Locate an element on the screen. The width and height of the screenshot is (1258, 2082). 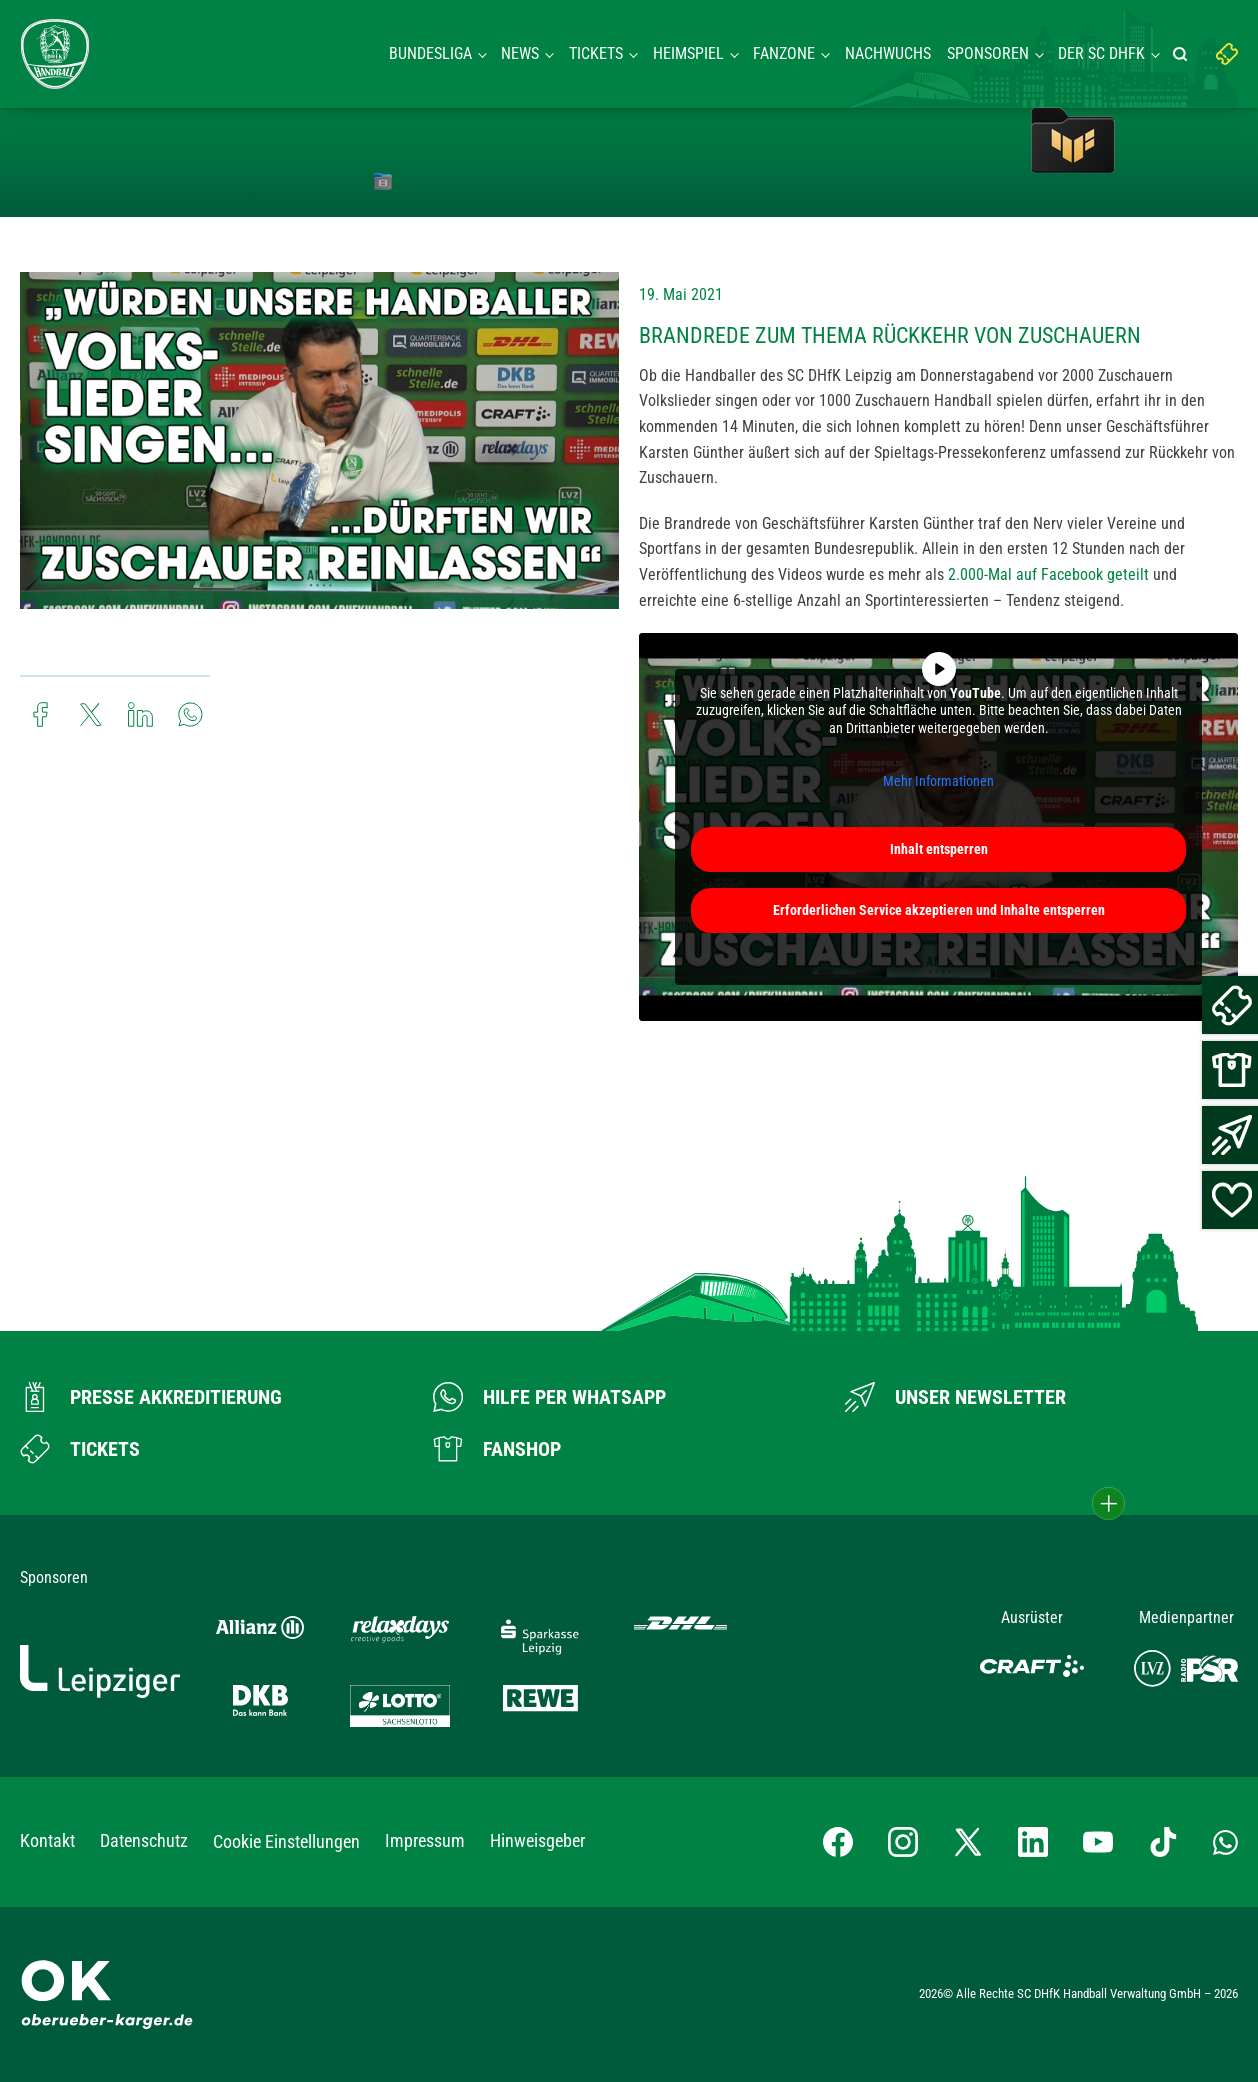
add a new item to a list is located at coordinates (1108, 1503).